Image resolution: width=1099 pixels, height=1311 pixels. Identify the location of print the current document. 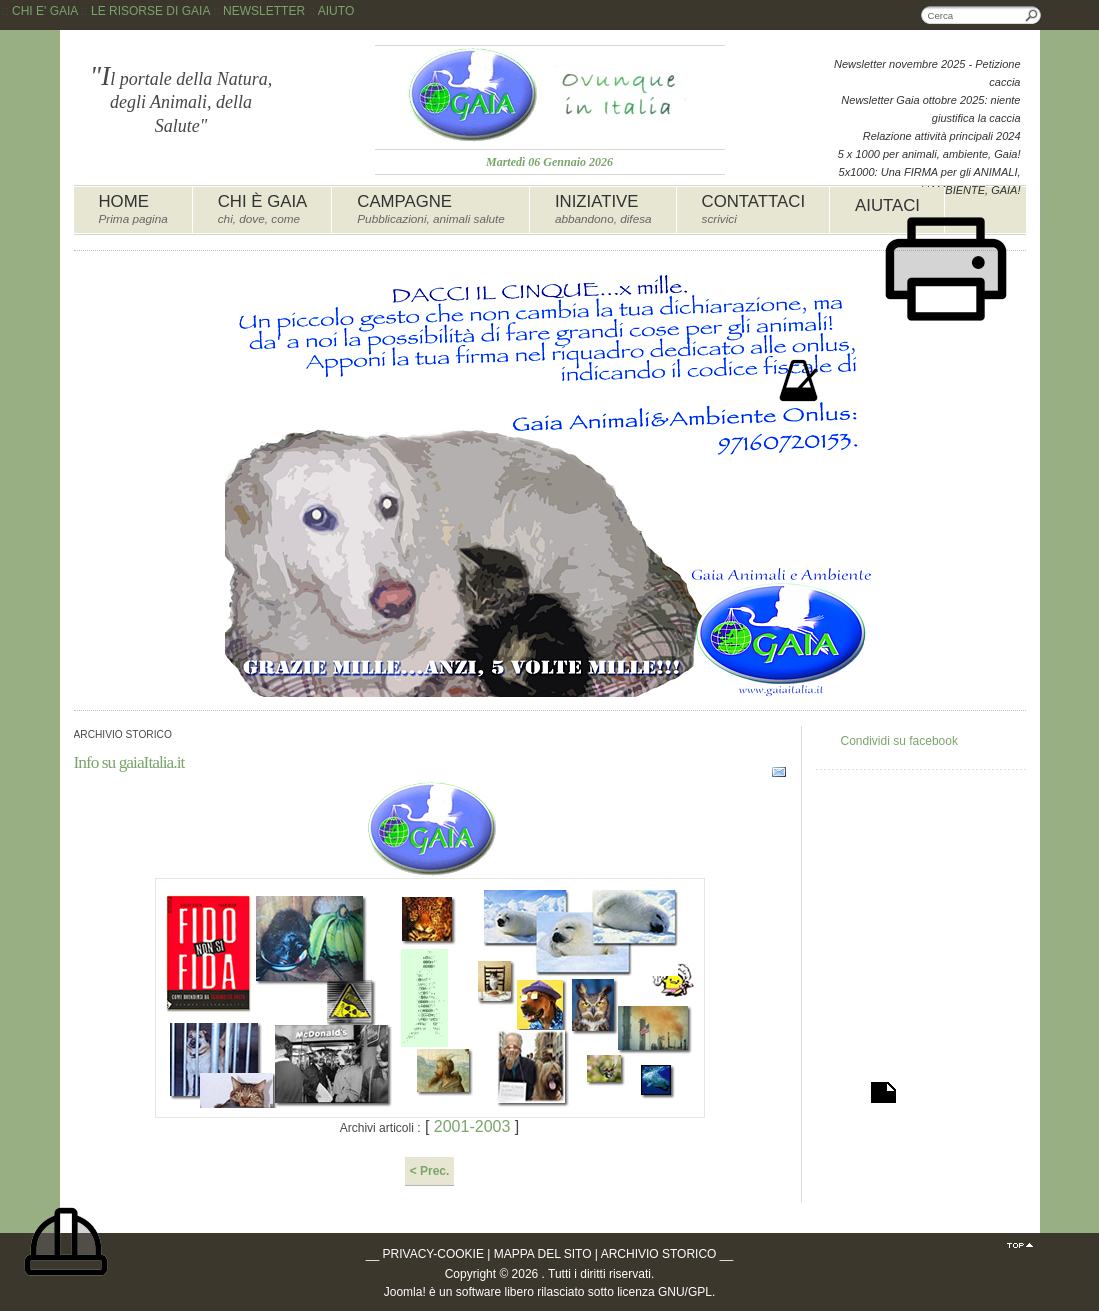
(946, 269).